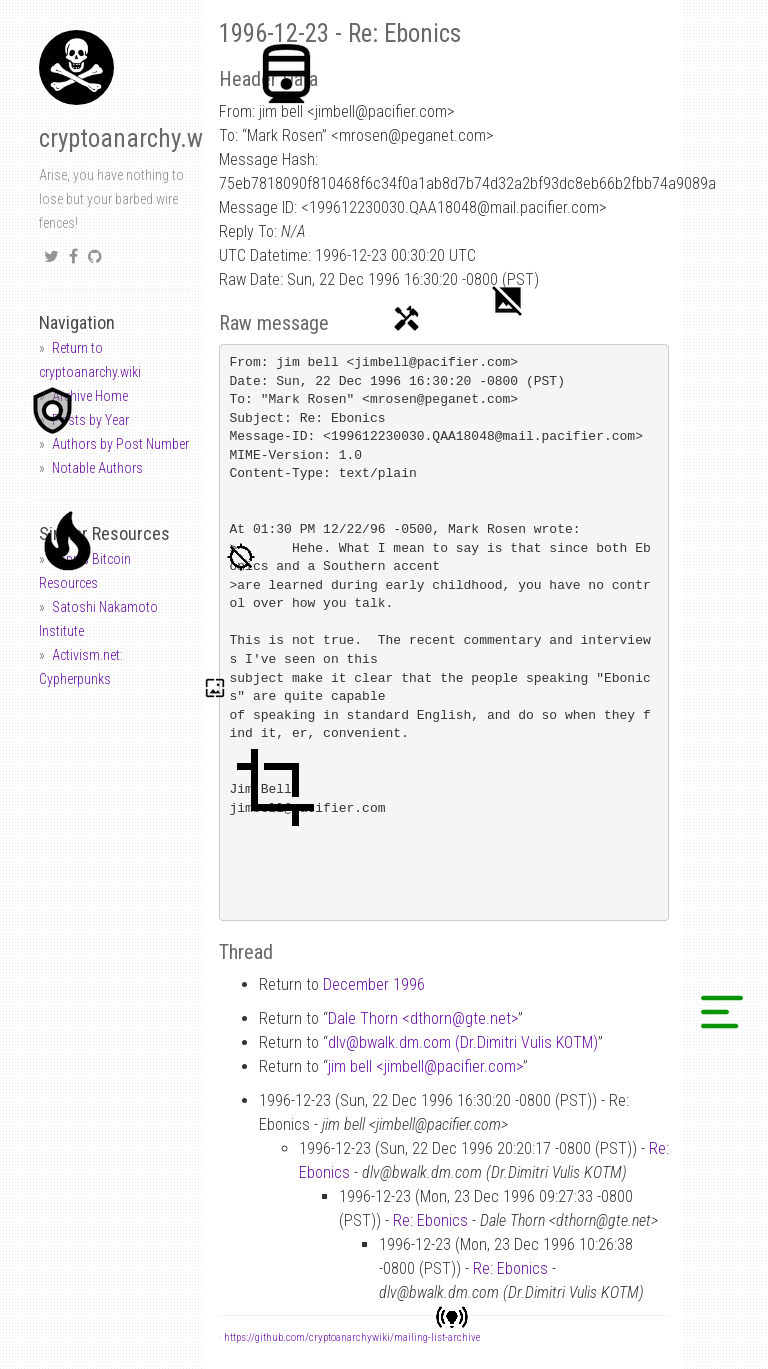 This screenshot has width=768, height=1369. Describe the element at coordinates (52, 410) in the screenshot. I see `view privacy policy or terms` at that location.